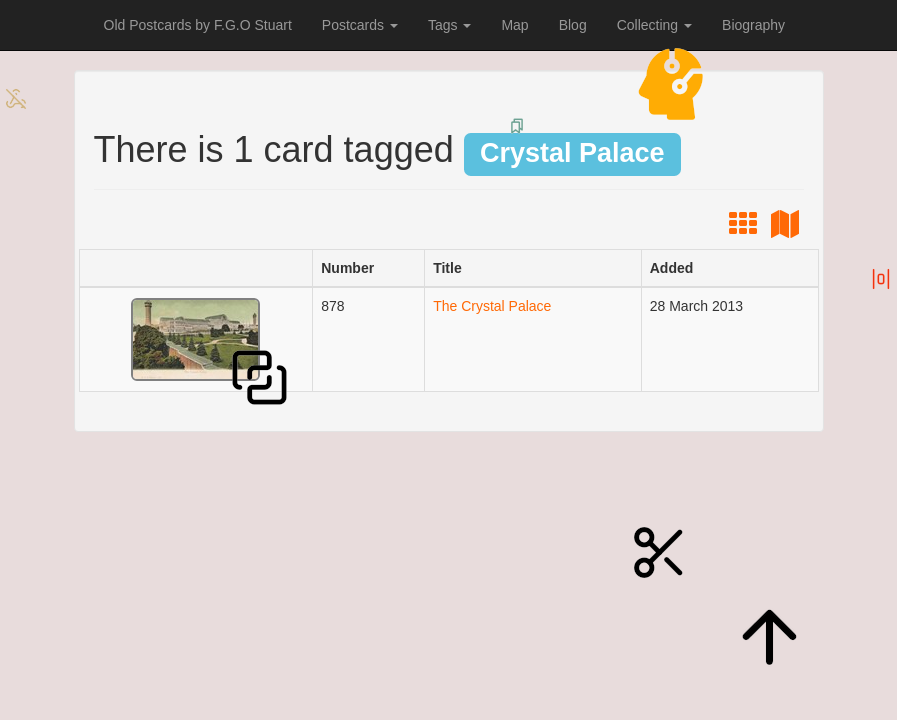 The width and height of the screenshot is (897, 720). Describe the element at coordinates (259, 377) in the screenshot. I see `exclude overlapping areas in a selection` at that location.